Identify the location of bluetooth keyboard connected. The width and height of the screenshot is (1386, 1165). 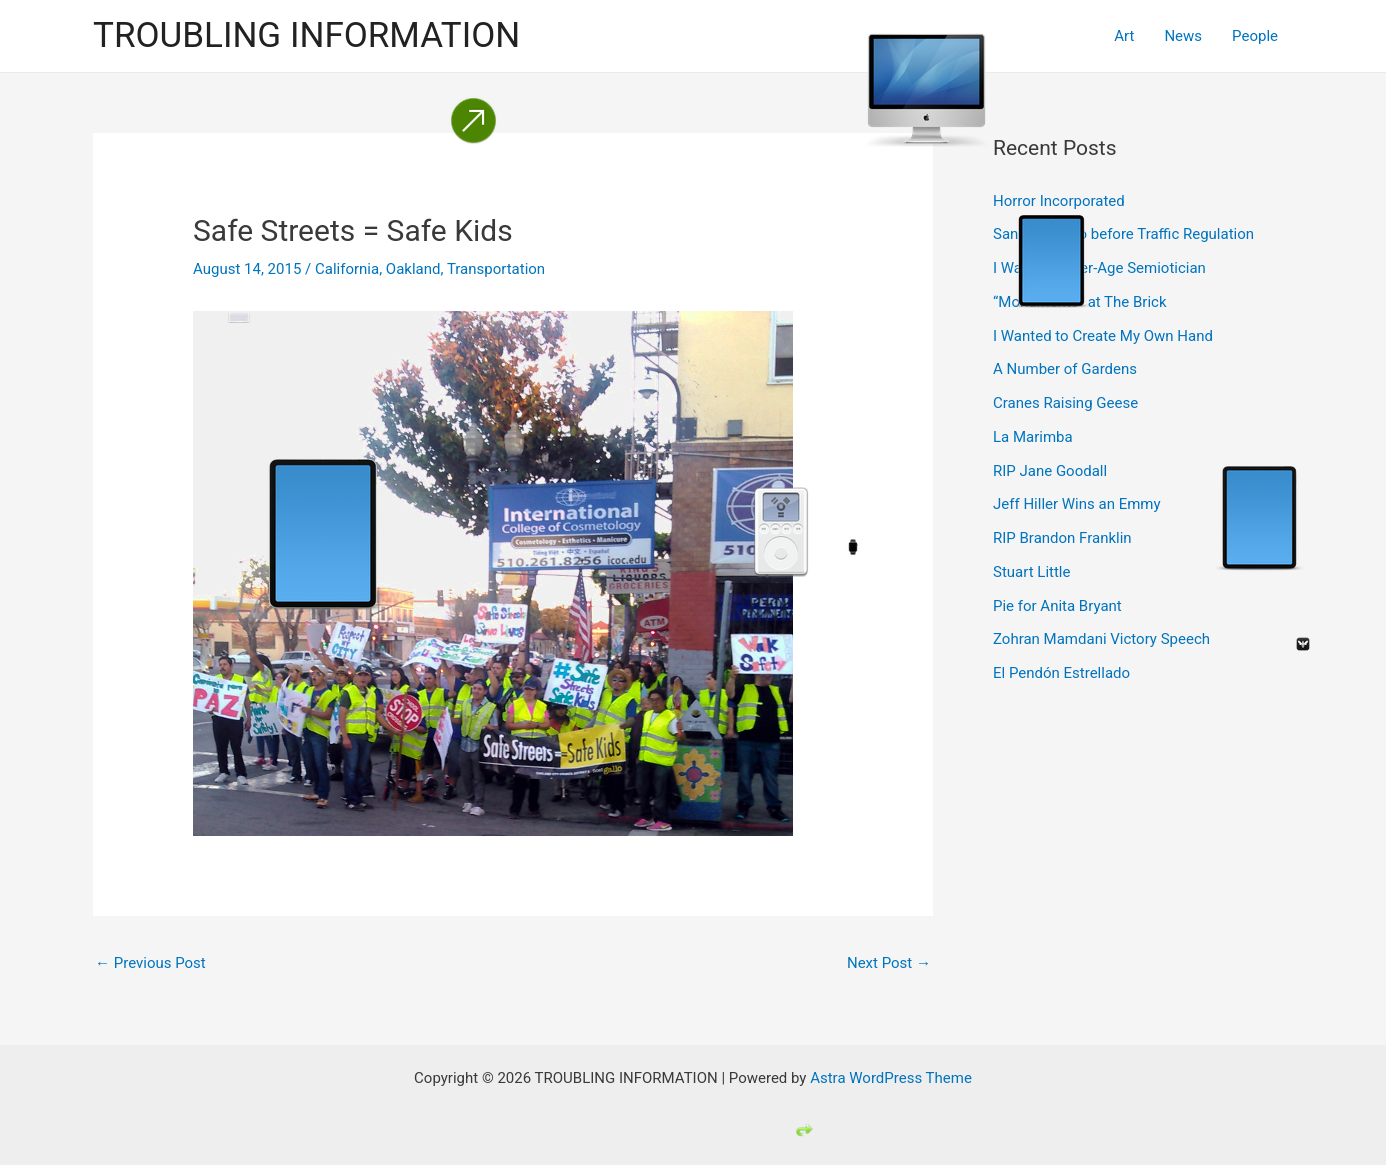
(239, 318).